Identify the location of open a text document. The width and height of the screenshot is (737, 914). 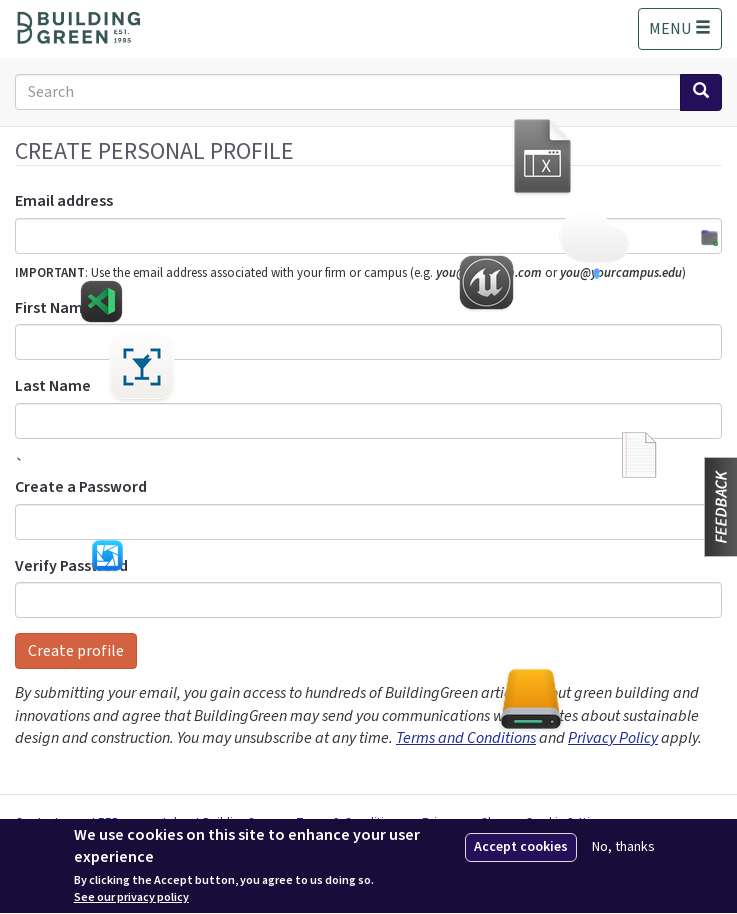
(639, 455).